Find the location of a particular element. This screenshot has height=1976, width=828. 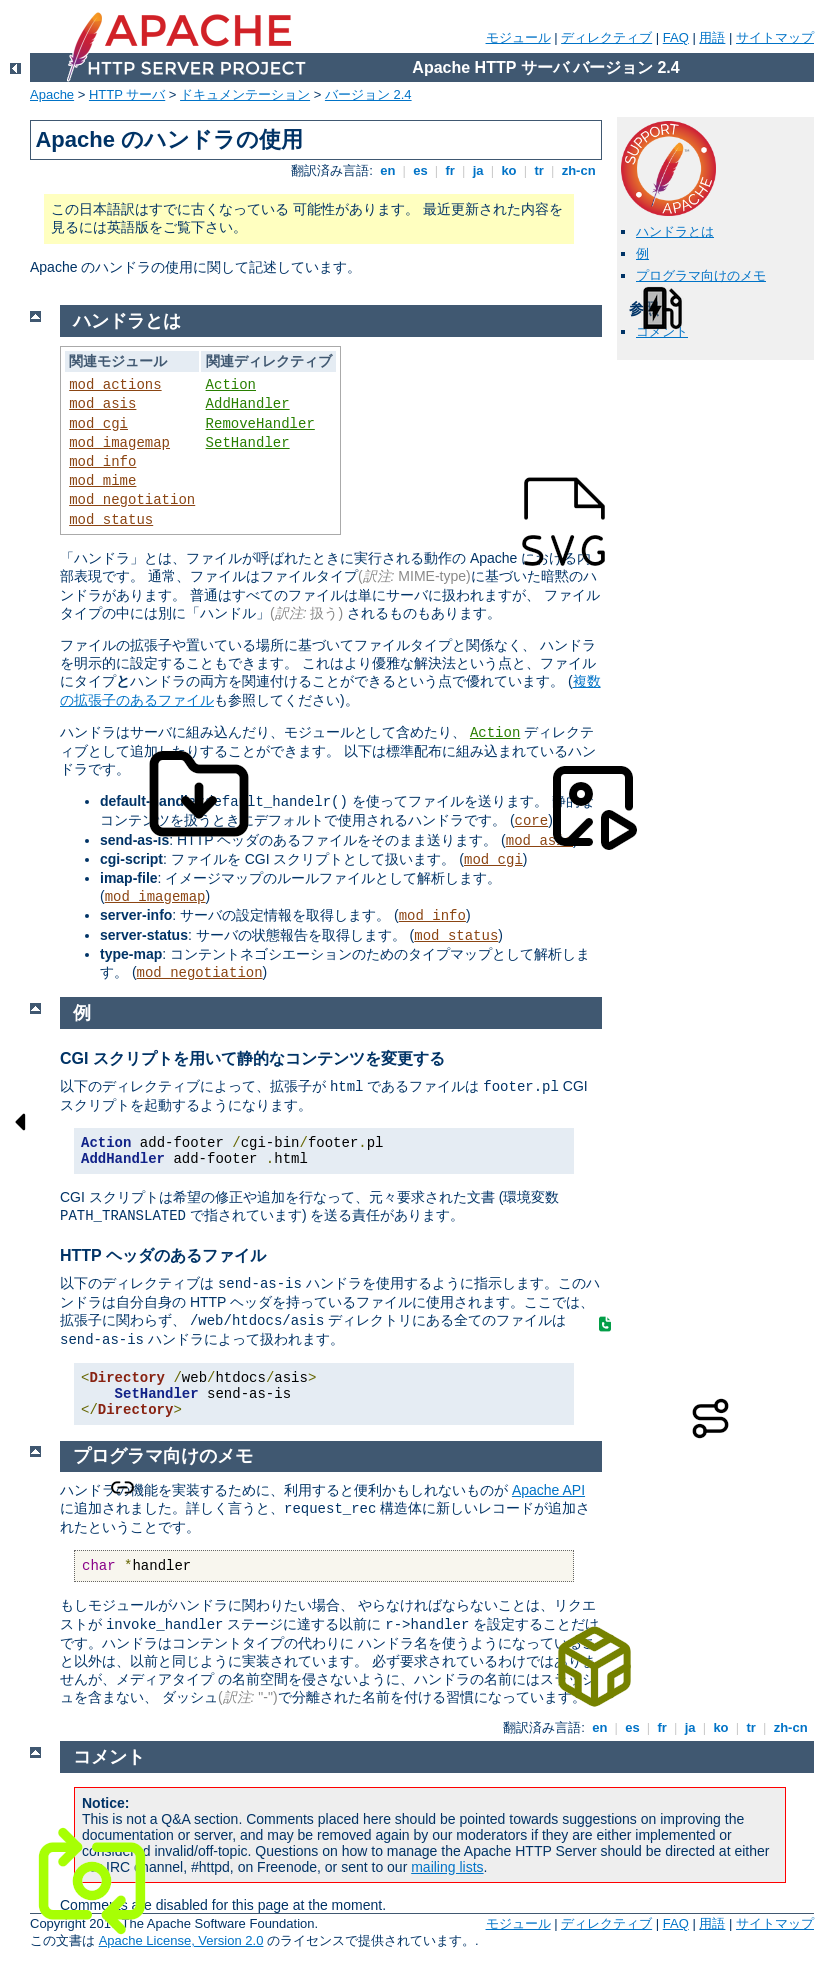

switch between front and rear camera is located at coordinates (92, 1881).